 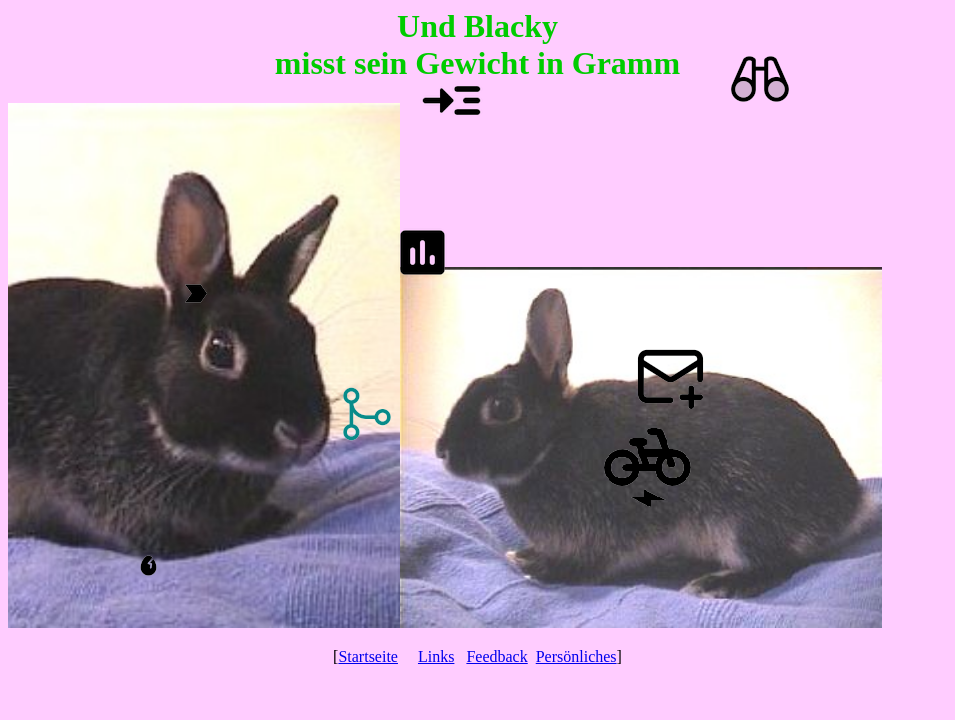 What do you see at coordinates (670, 376) in the screenshot?
I see `compose a new email` at bounding box center [670, 376].